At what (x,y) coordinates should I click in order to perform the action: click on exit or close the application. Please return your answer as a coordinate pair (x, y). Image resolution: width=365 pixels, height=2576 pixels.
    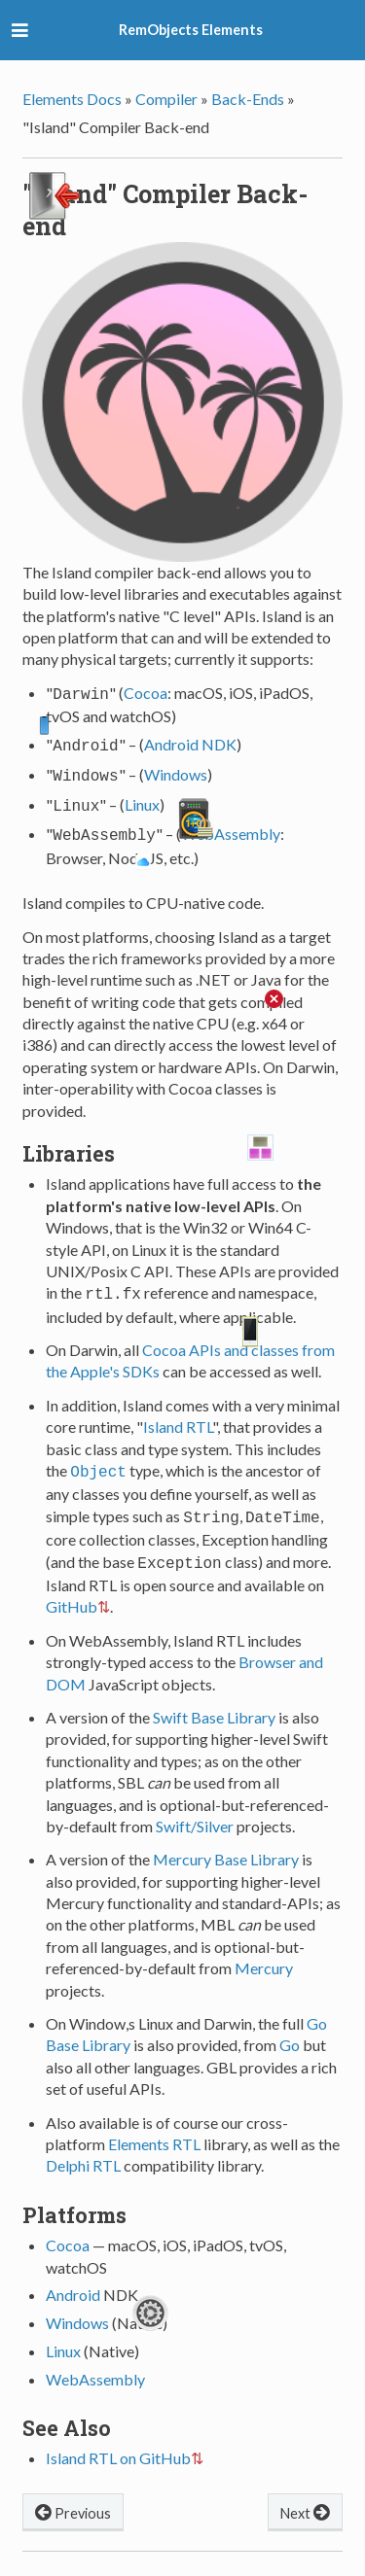
    Looking at the image, I should click on (55, 196).